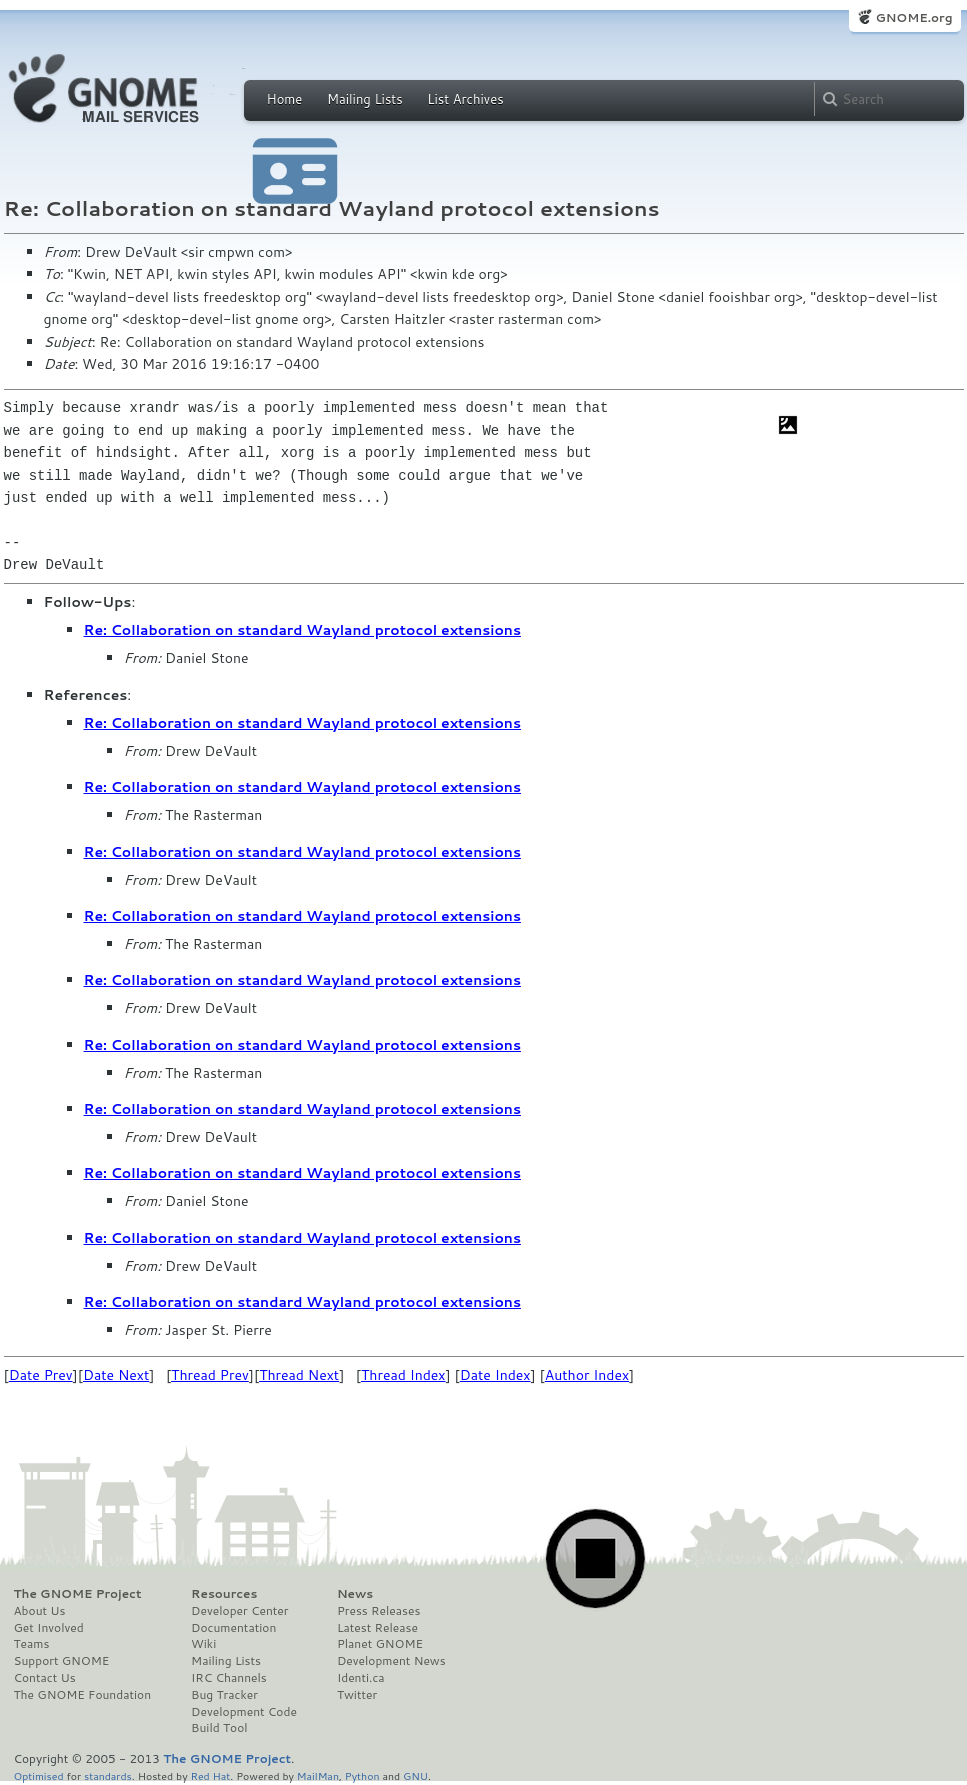 The height and width of the screenshot is (1785, 967). Describe the element at coordinates (295, 171) in the screenshot. I see `view your profile or identity information` at that location.